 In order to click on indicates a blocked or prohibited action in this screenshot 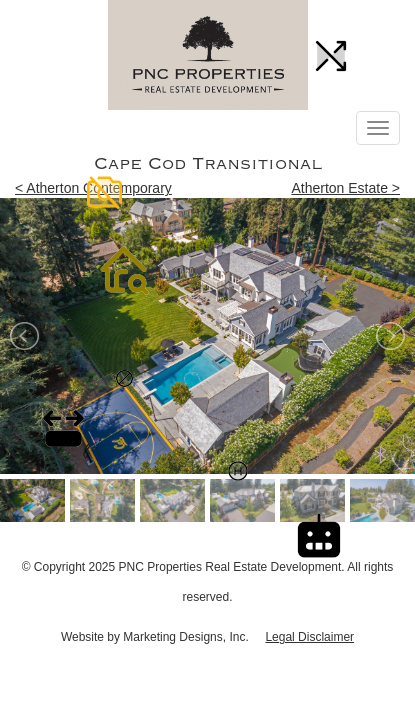, I will do `click(124, 378)`.